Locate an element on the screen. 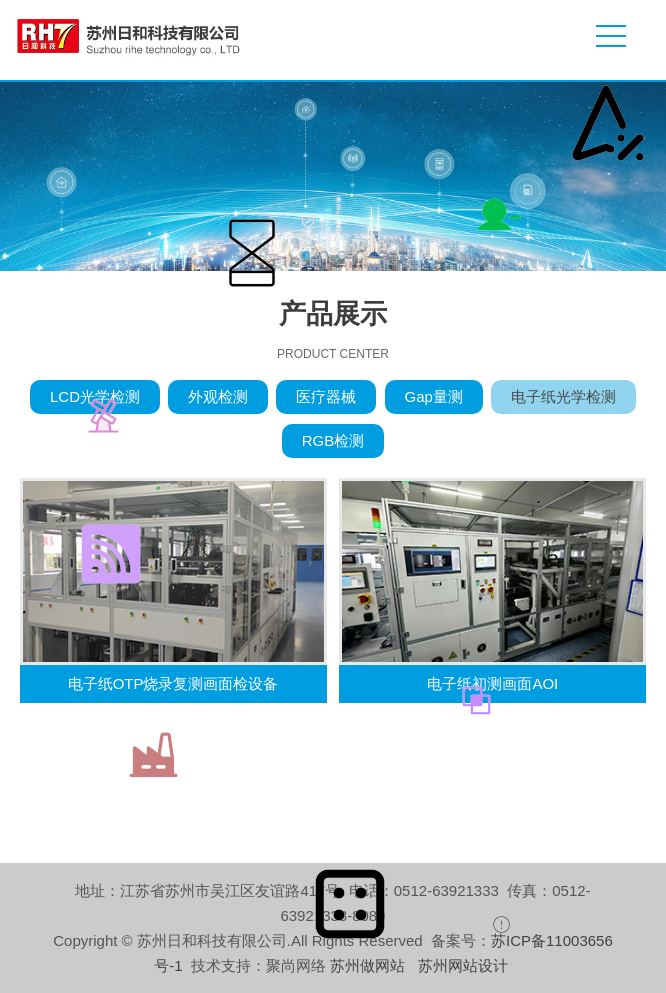  indicates renewable or wind energy options is located at coordinates (103, 416).